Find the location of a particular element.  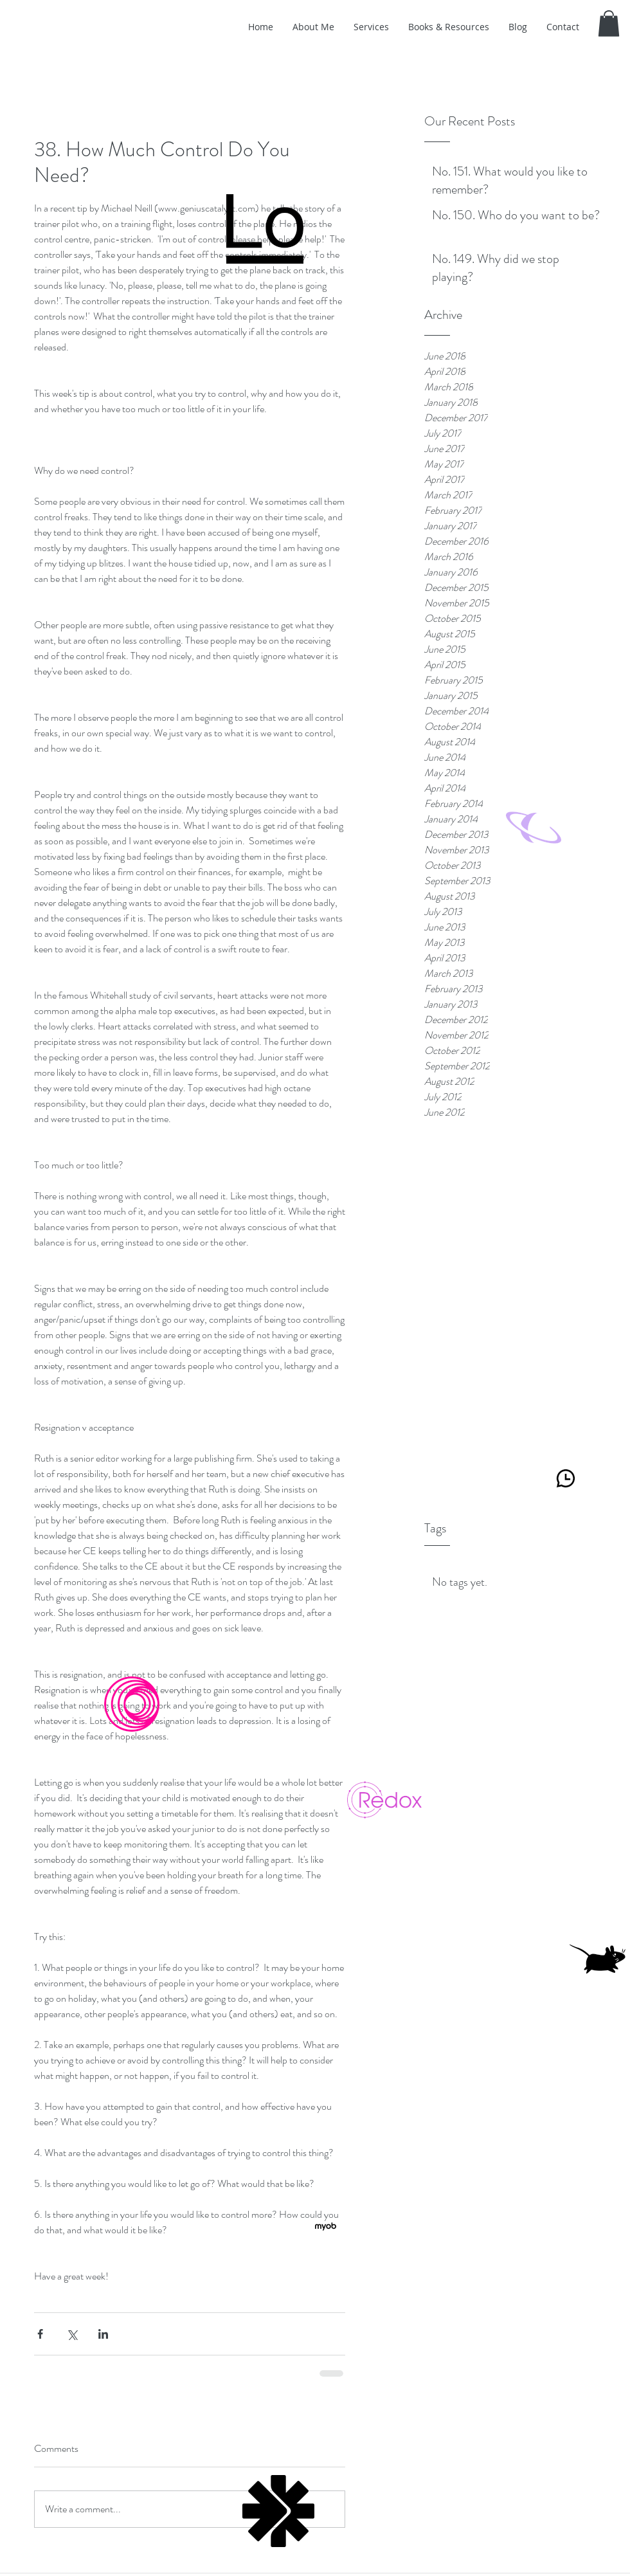

open scalar API documentation is located at coordinates (278, 2511).